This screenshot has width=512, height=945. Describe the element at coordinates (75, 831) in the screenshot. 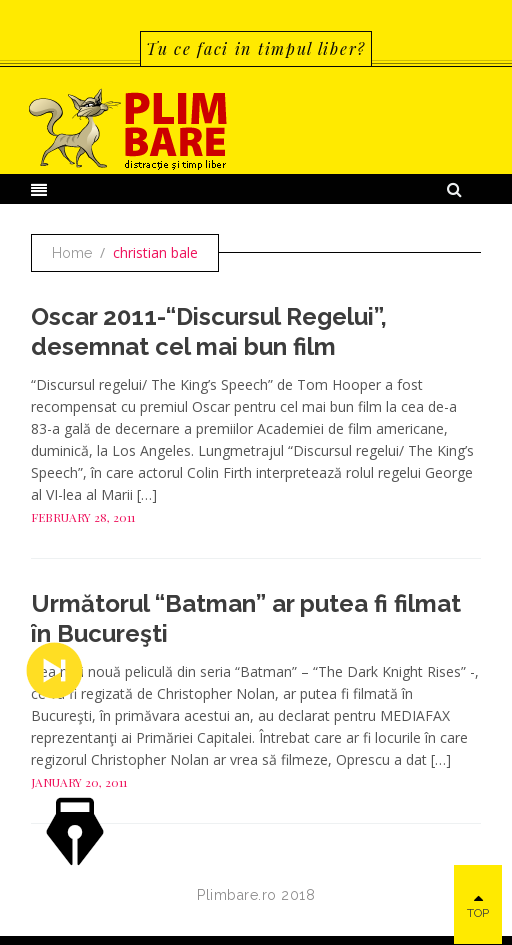

I see `access drawing or illustration tools` at that location.